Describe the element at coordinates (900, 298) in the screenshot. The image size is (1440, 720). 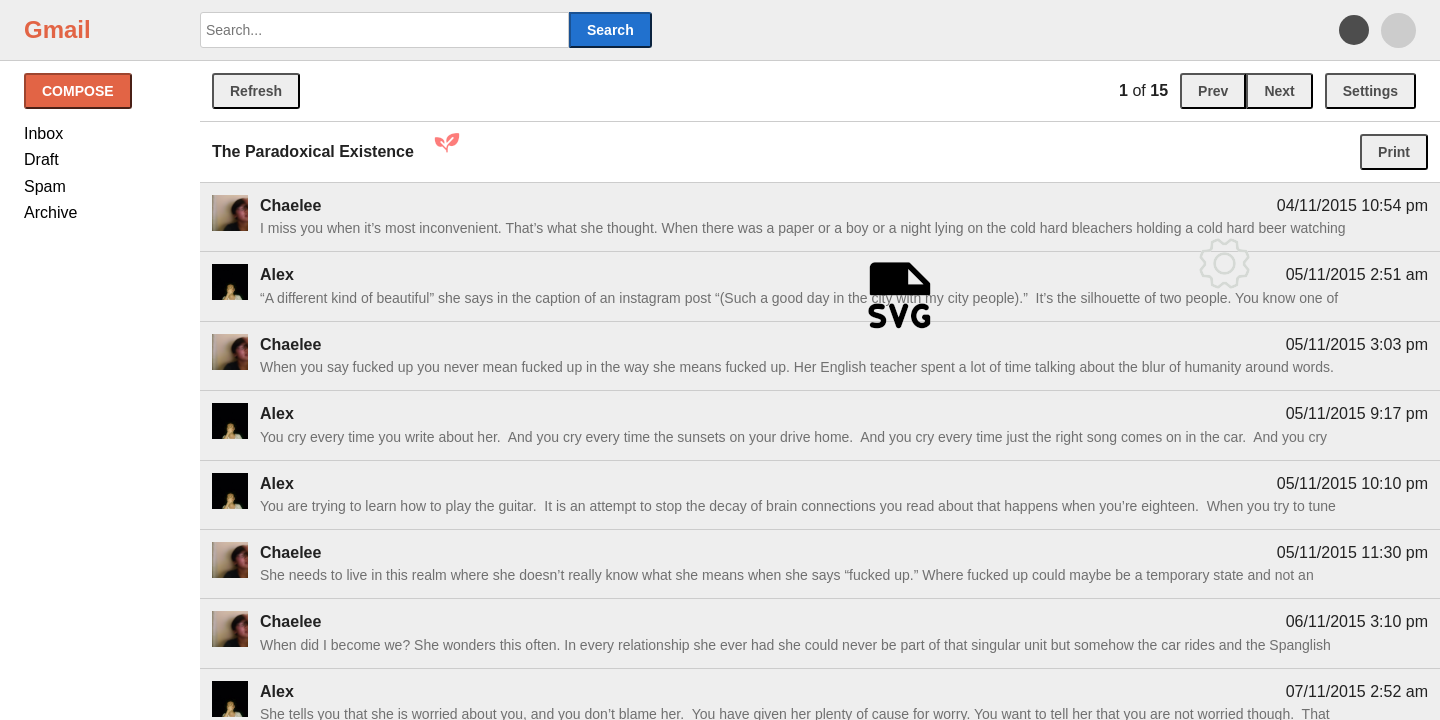
I see `an SVG file type indicator` at that location.